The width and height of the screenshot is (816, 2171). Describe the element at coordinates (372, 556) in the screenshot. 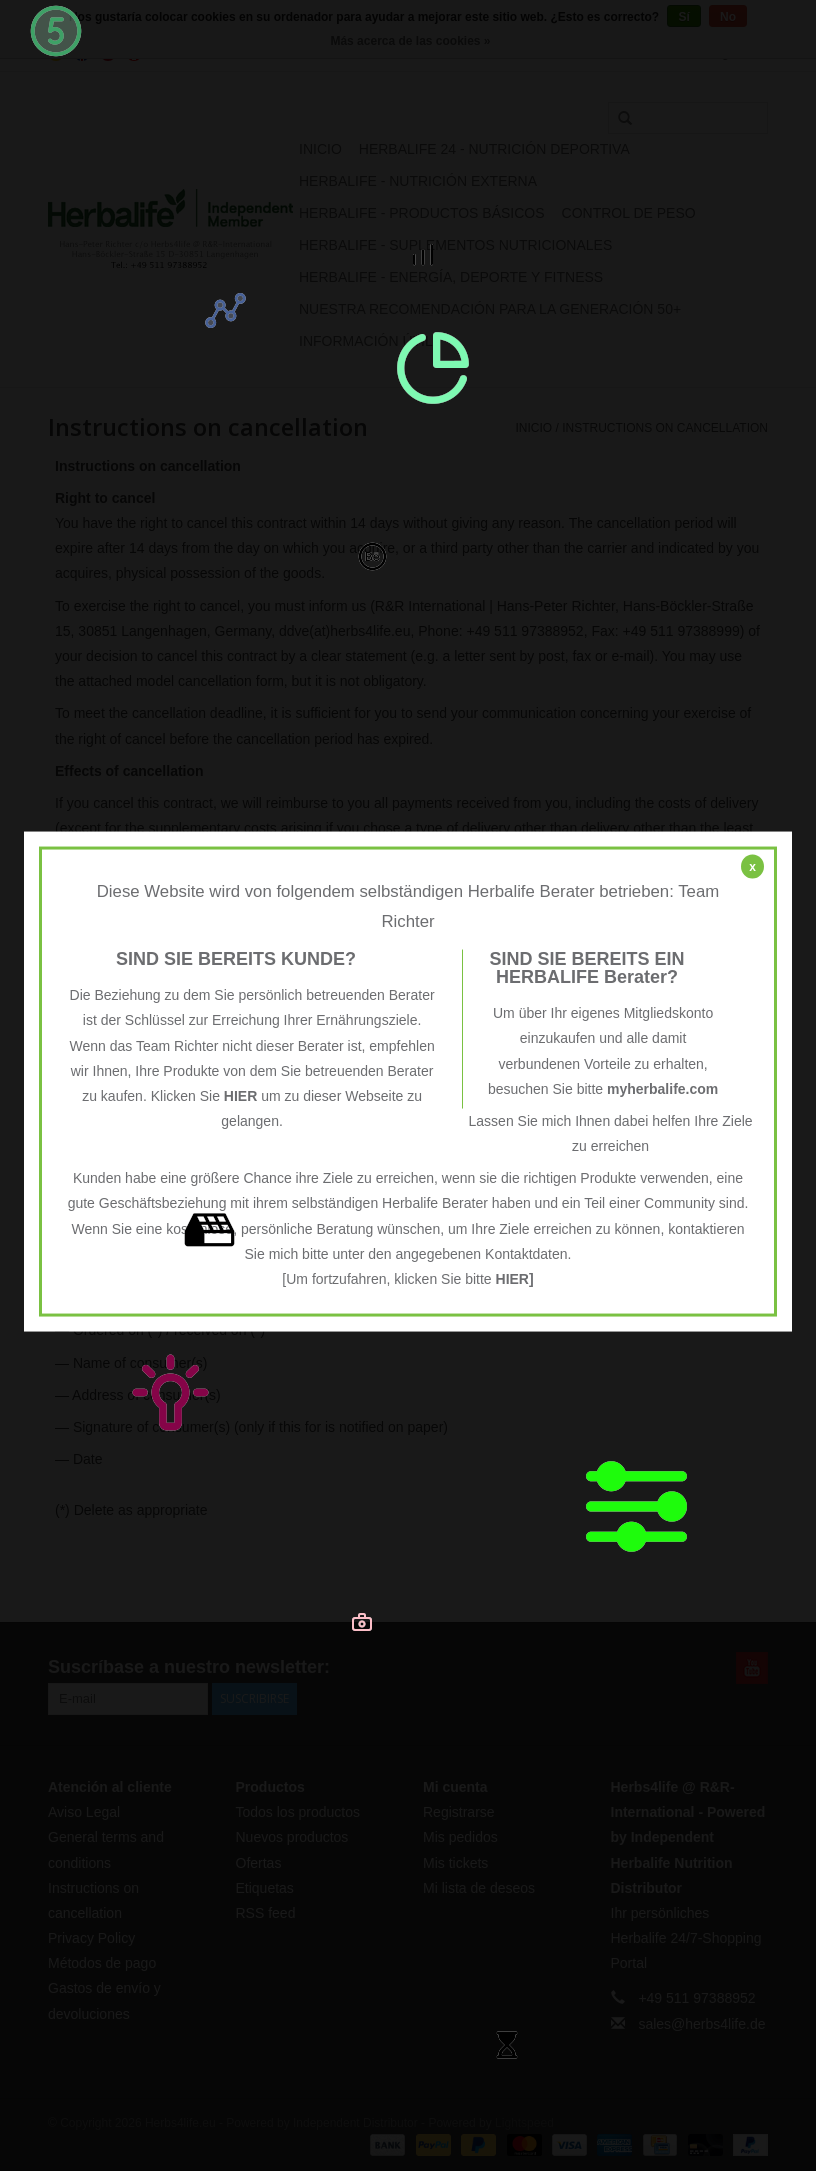

I see `visit Behance profile` at that location.